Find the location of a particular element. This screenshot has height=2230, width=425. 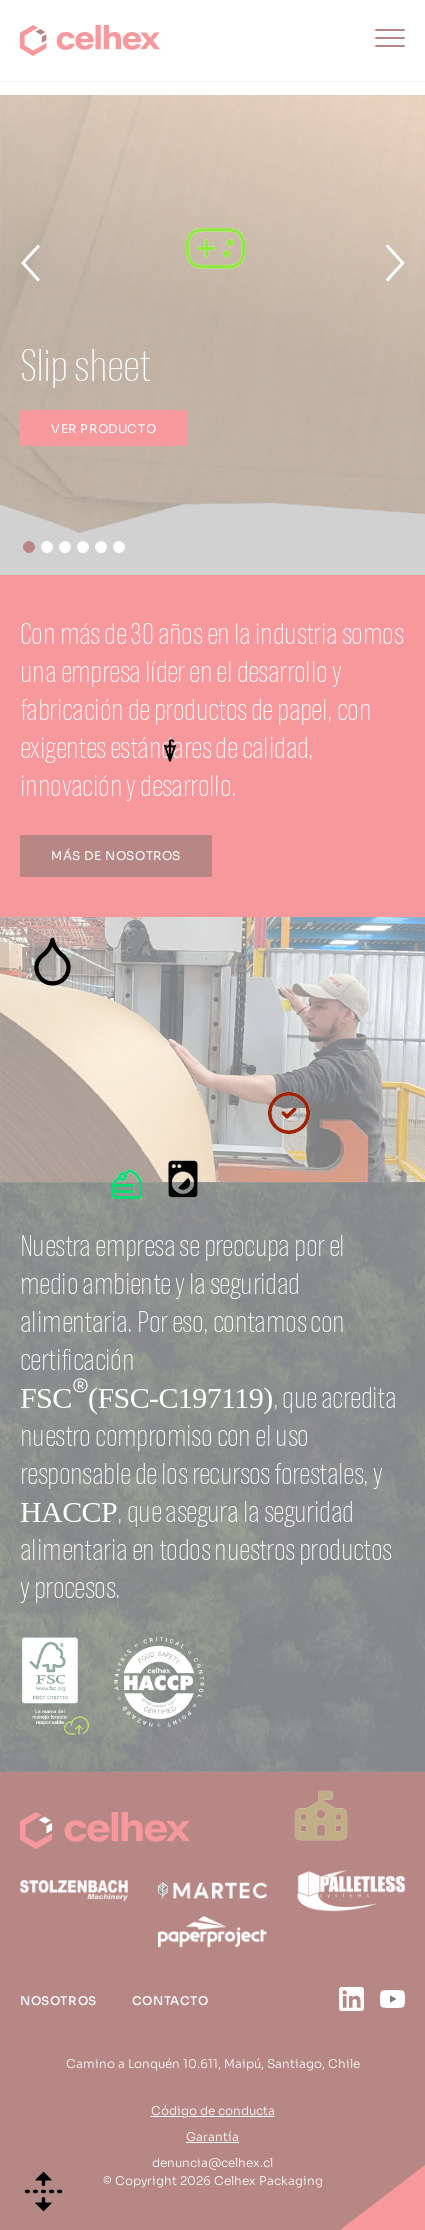

view birthday or celebration reminders is located at coordinates (127, 1184).